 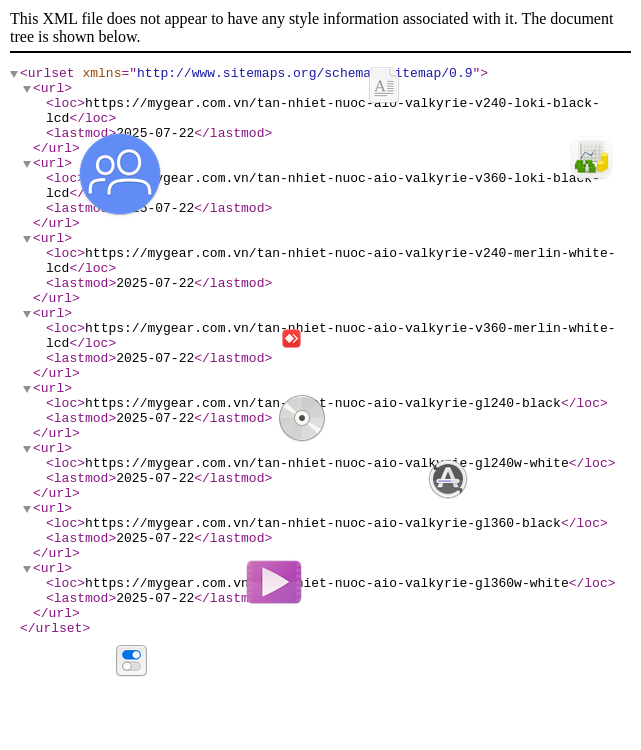 I want to click on open system settings or preferences, so click(x=131, y=660).